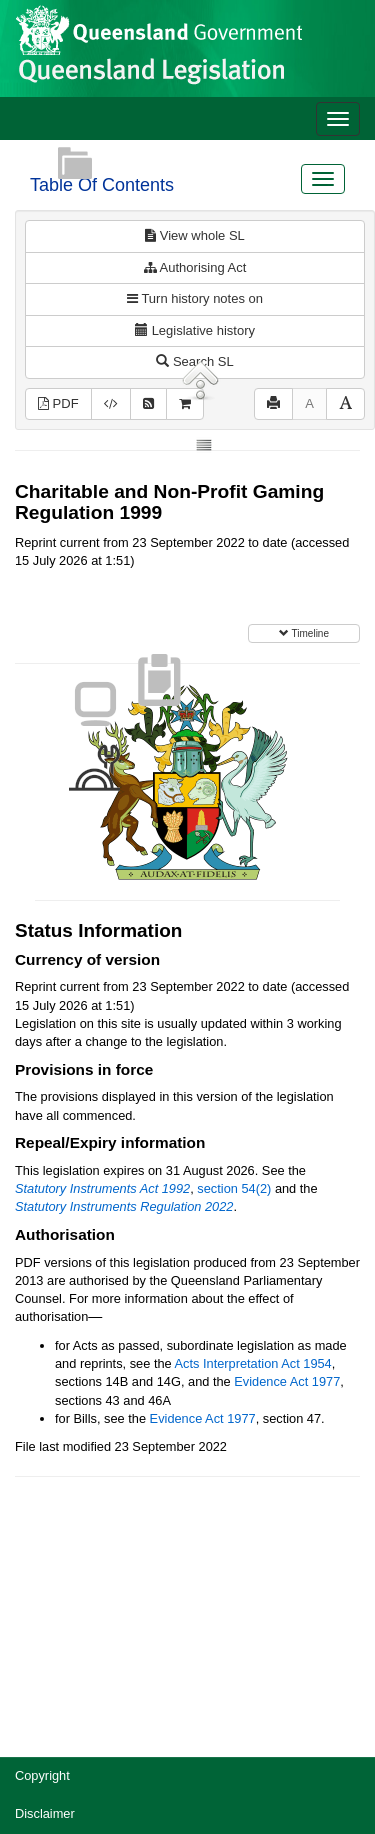 The height and width of the screenshot is (1834, 375). I want to click on access engineering or developer tools, so click(94, 768).